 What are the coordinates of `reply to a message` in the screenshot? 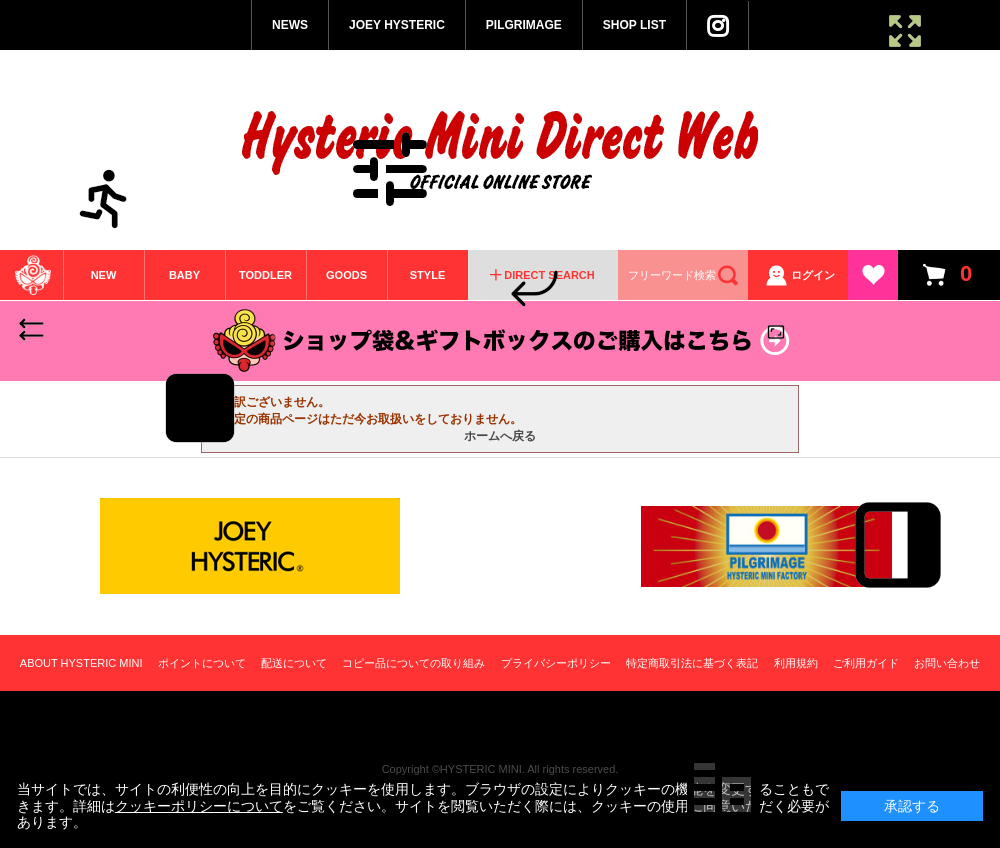 It's located at (534, 288).